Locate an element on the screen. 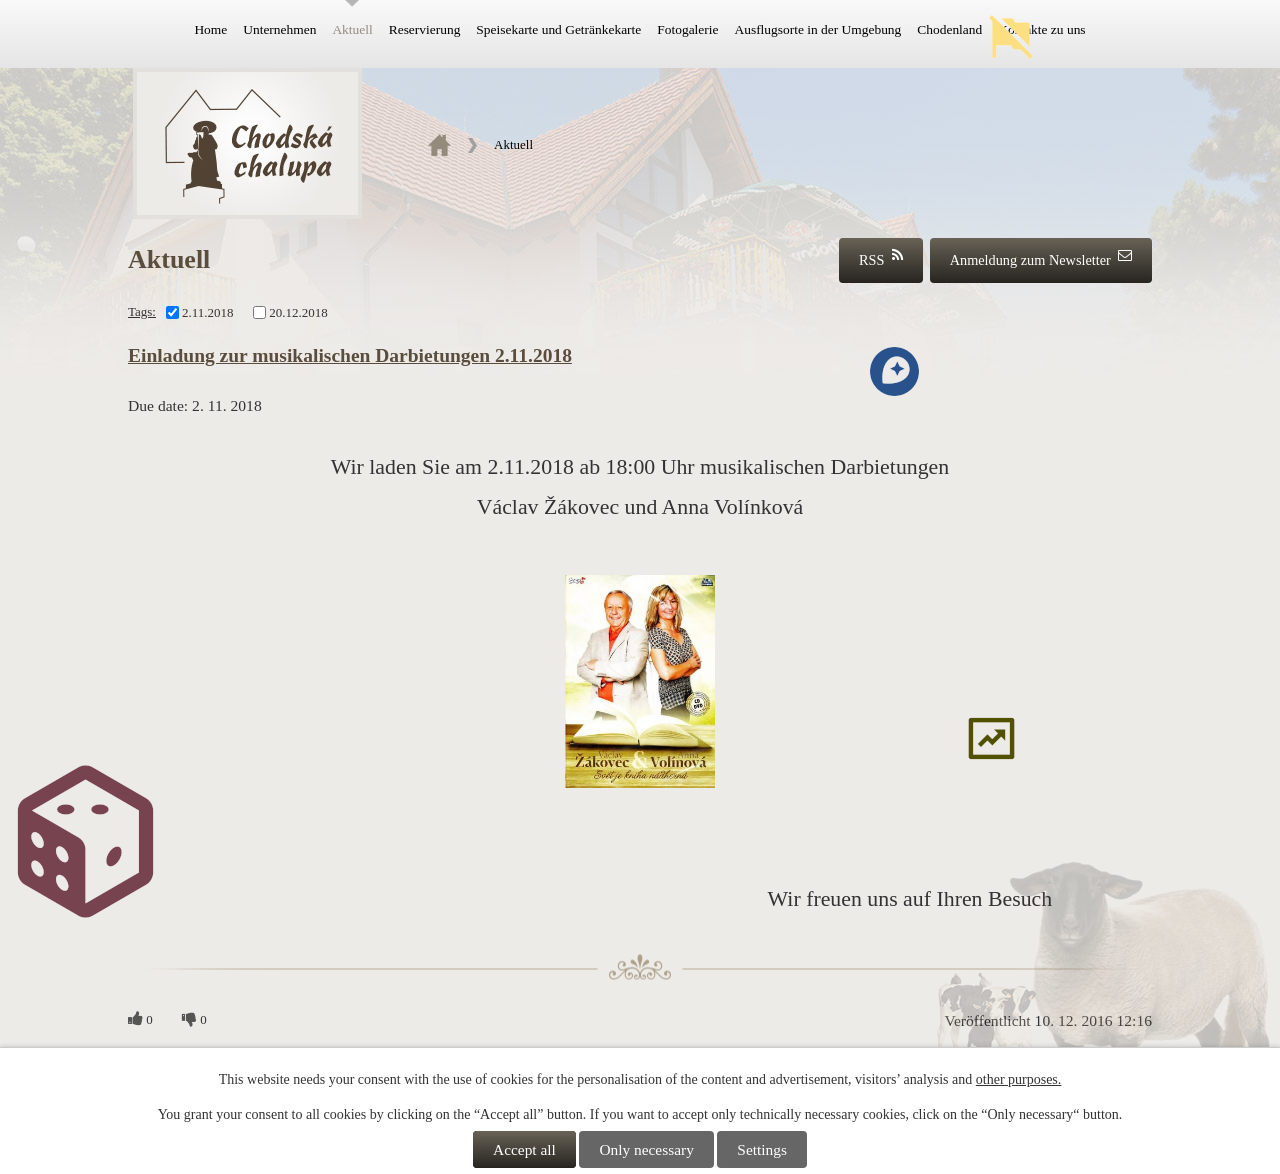  mapbox branding or attribution is located at coordinates (894, 371).